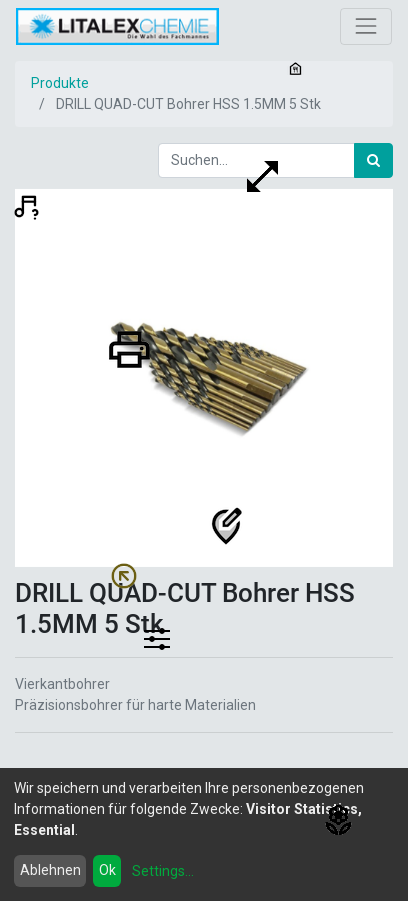  What do you see at coordinates (129, 349) in the screenshot?
I see `print this document` at bounding box center [129, 349].